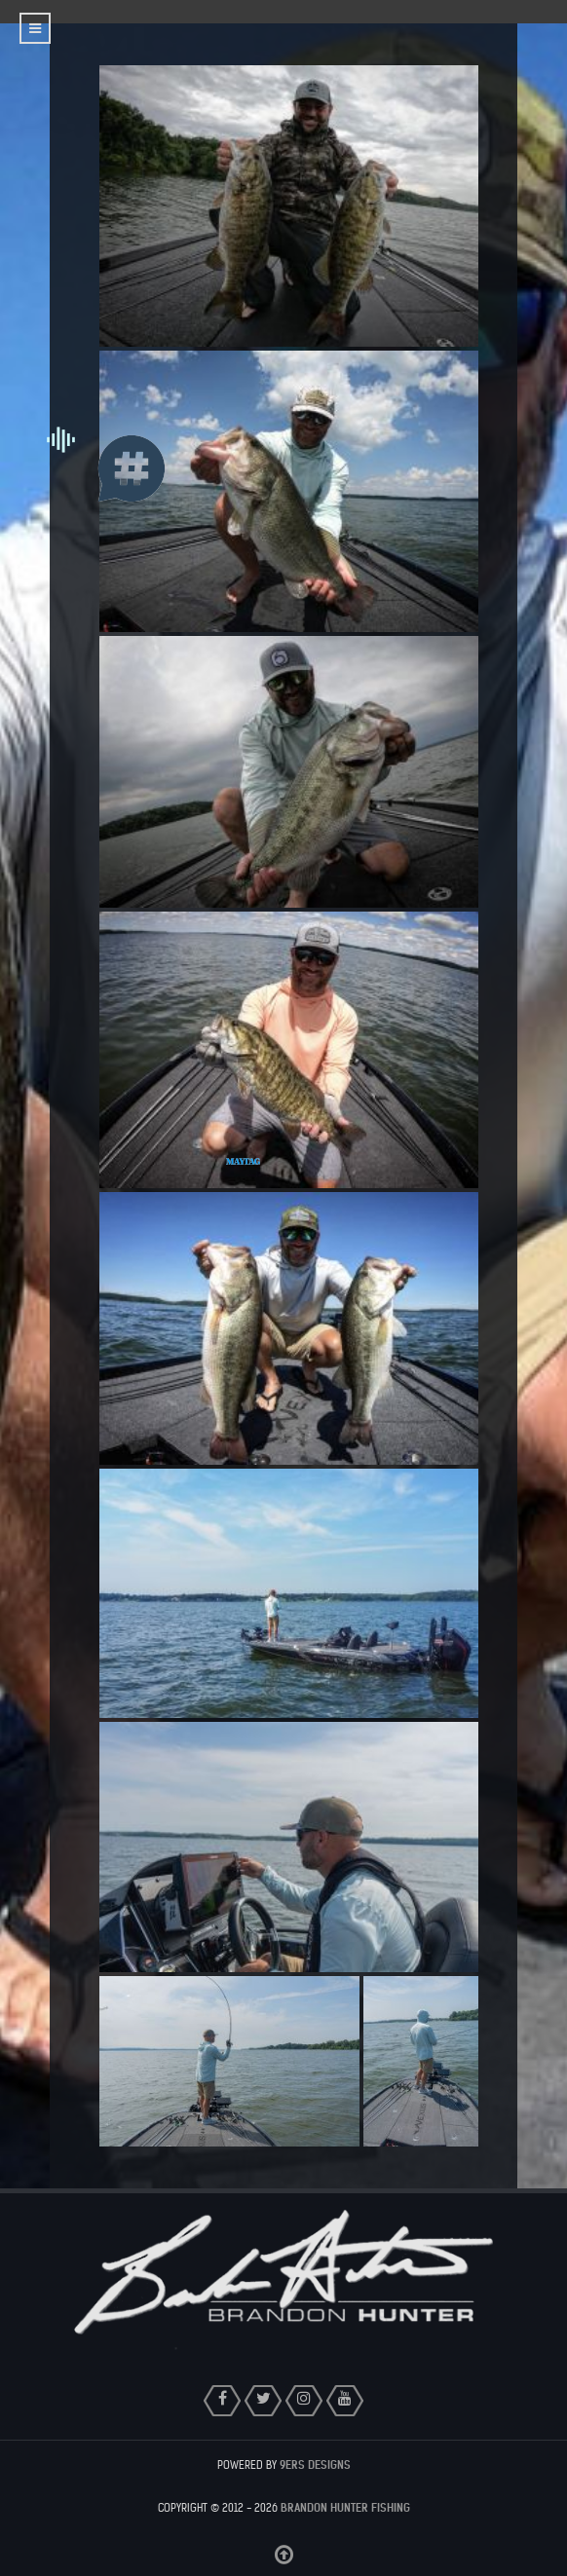  Describe the element at coordinates (60, 439) in the screenshot. I see `voice recognition or audio waveform indicator` at that location.